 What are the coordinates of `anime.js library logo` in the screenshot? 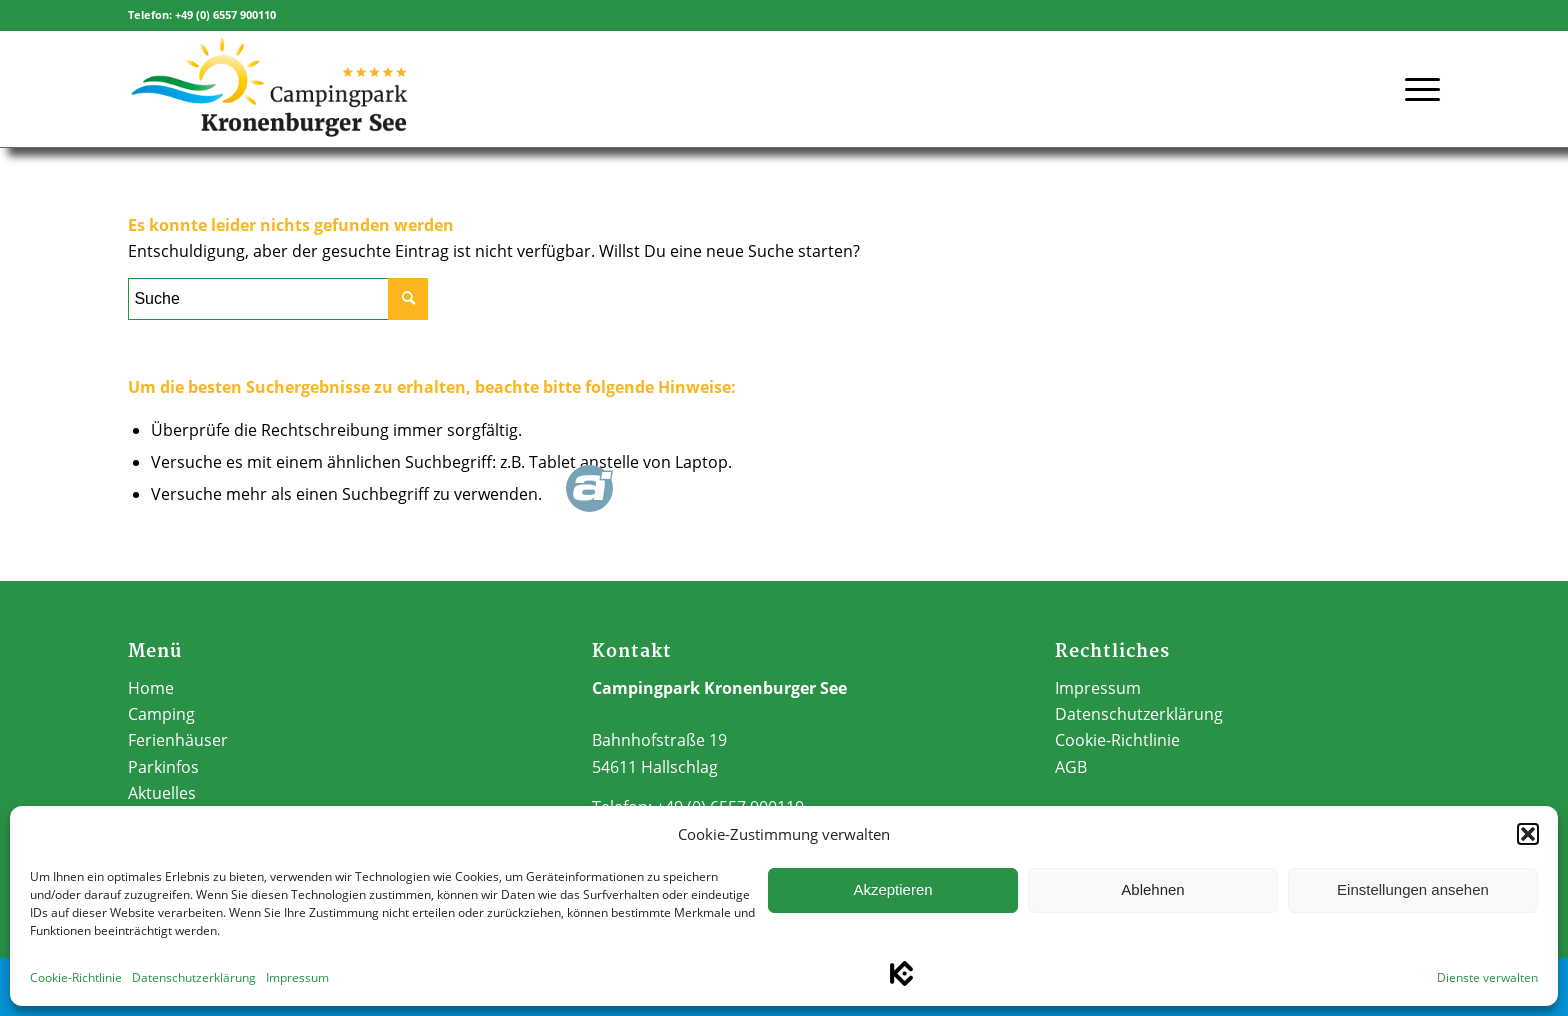 It's located at (589, 488).